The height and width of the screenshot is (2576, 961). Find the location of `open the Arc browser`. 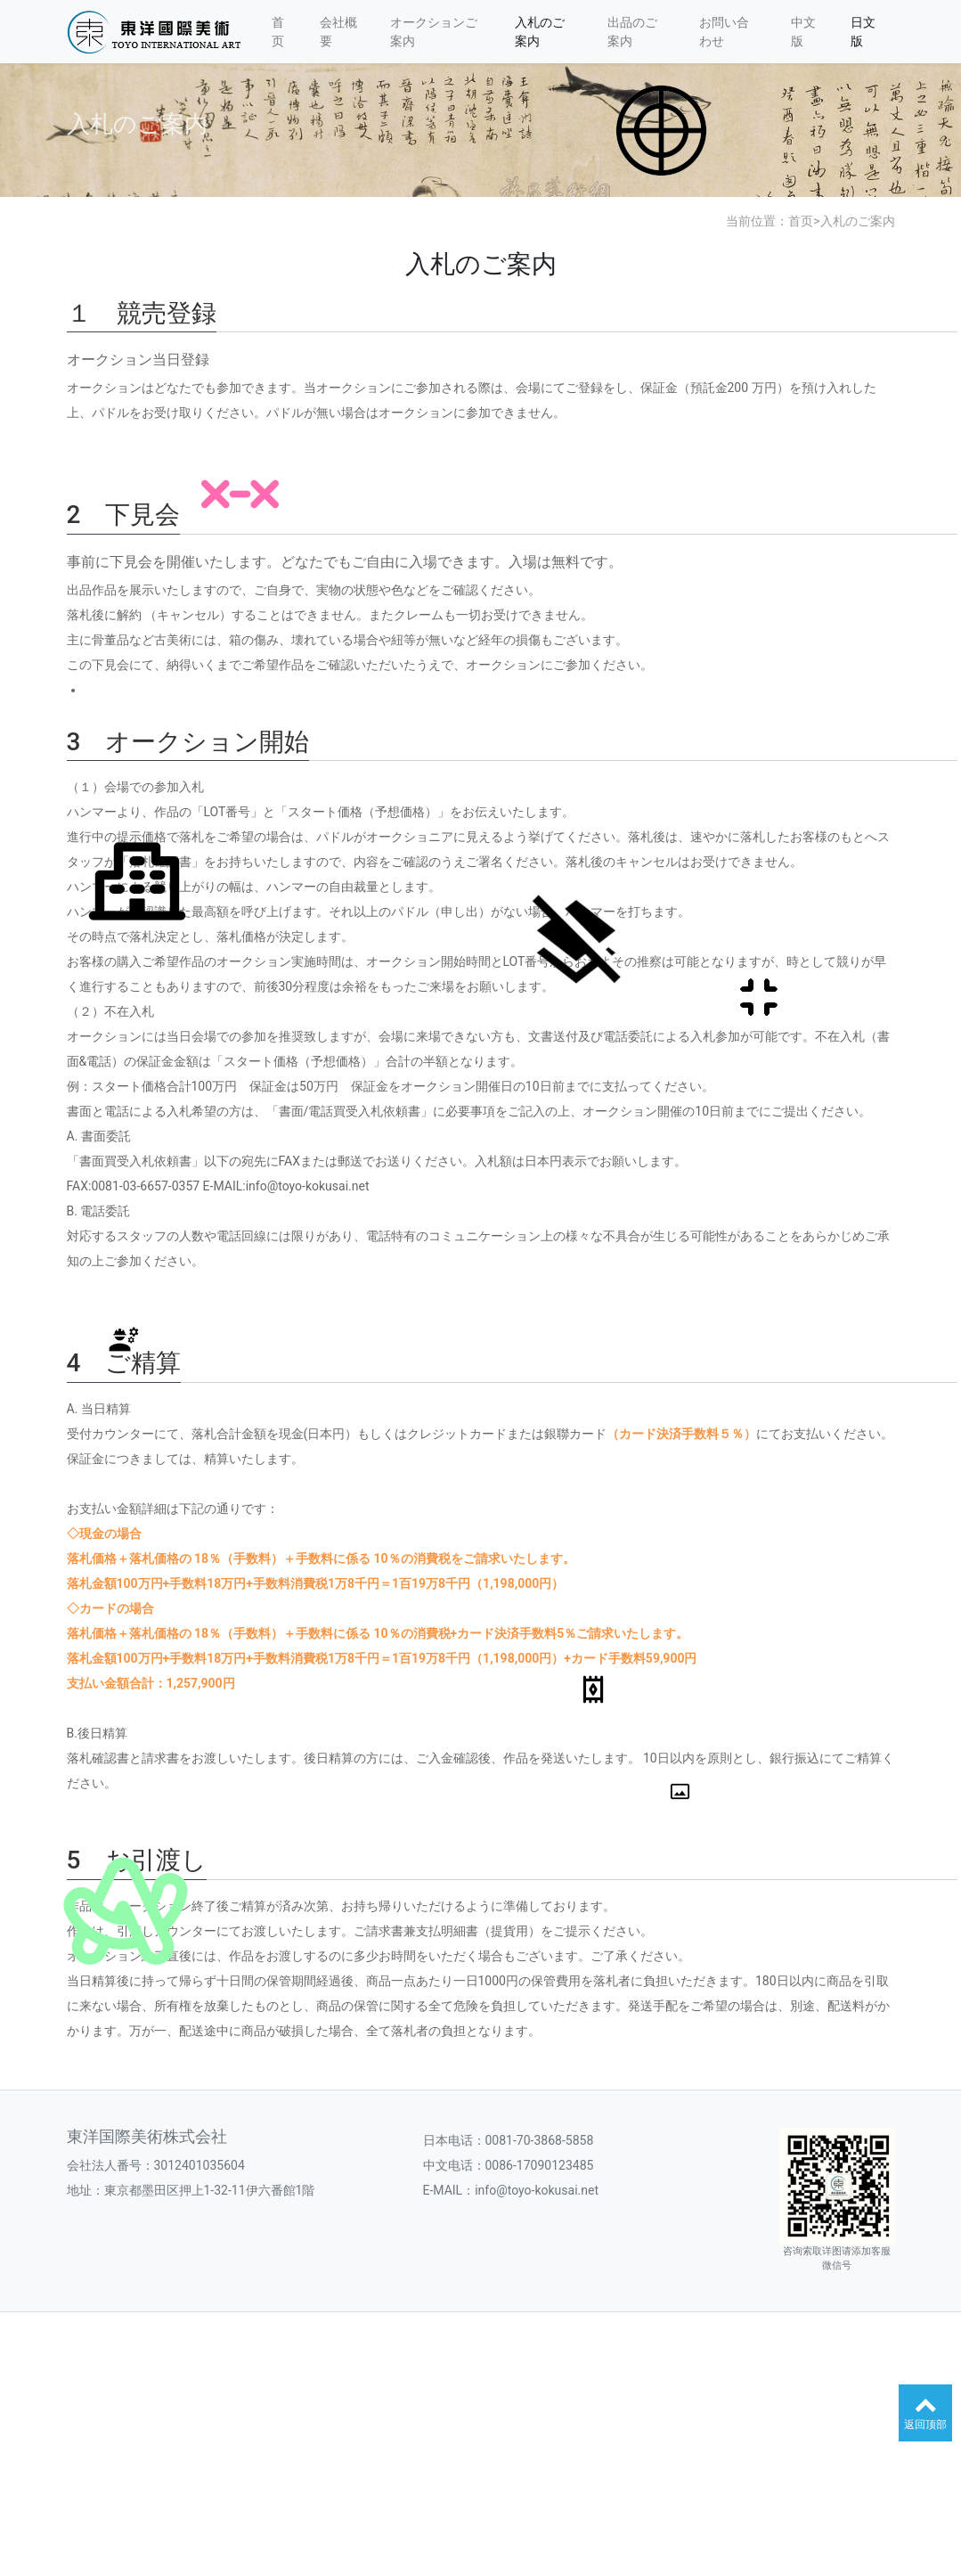

open the Arc browser is located at coordinates (126, 1914).